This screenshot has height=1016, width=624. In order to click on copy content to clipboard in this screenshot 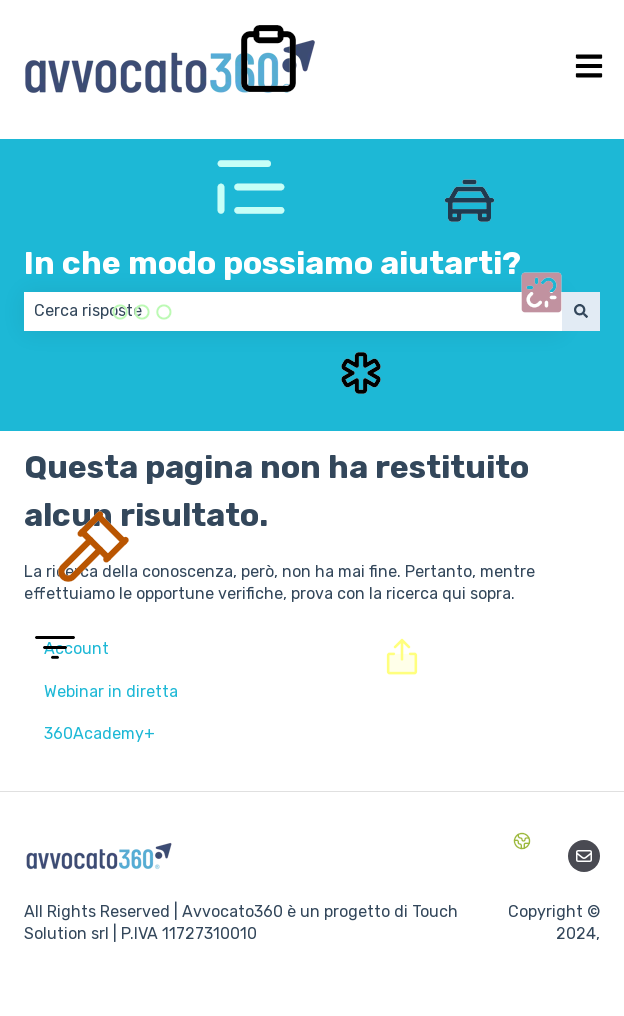, I will do `click(268, 58)`.